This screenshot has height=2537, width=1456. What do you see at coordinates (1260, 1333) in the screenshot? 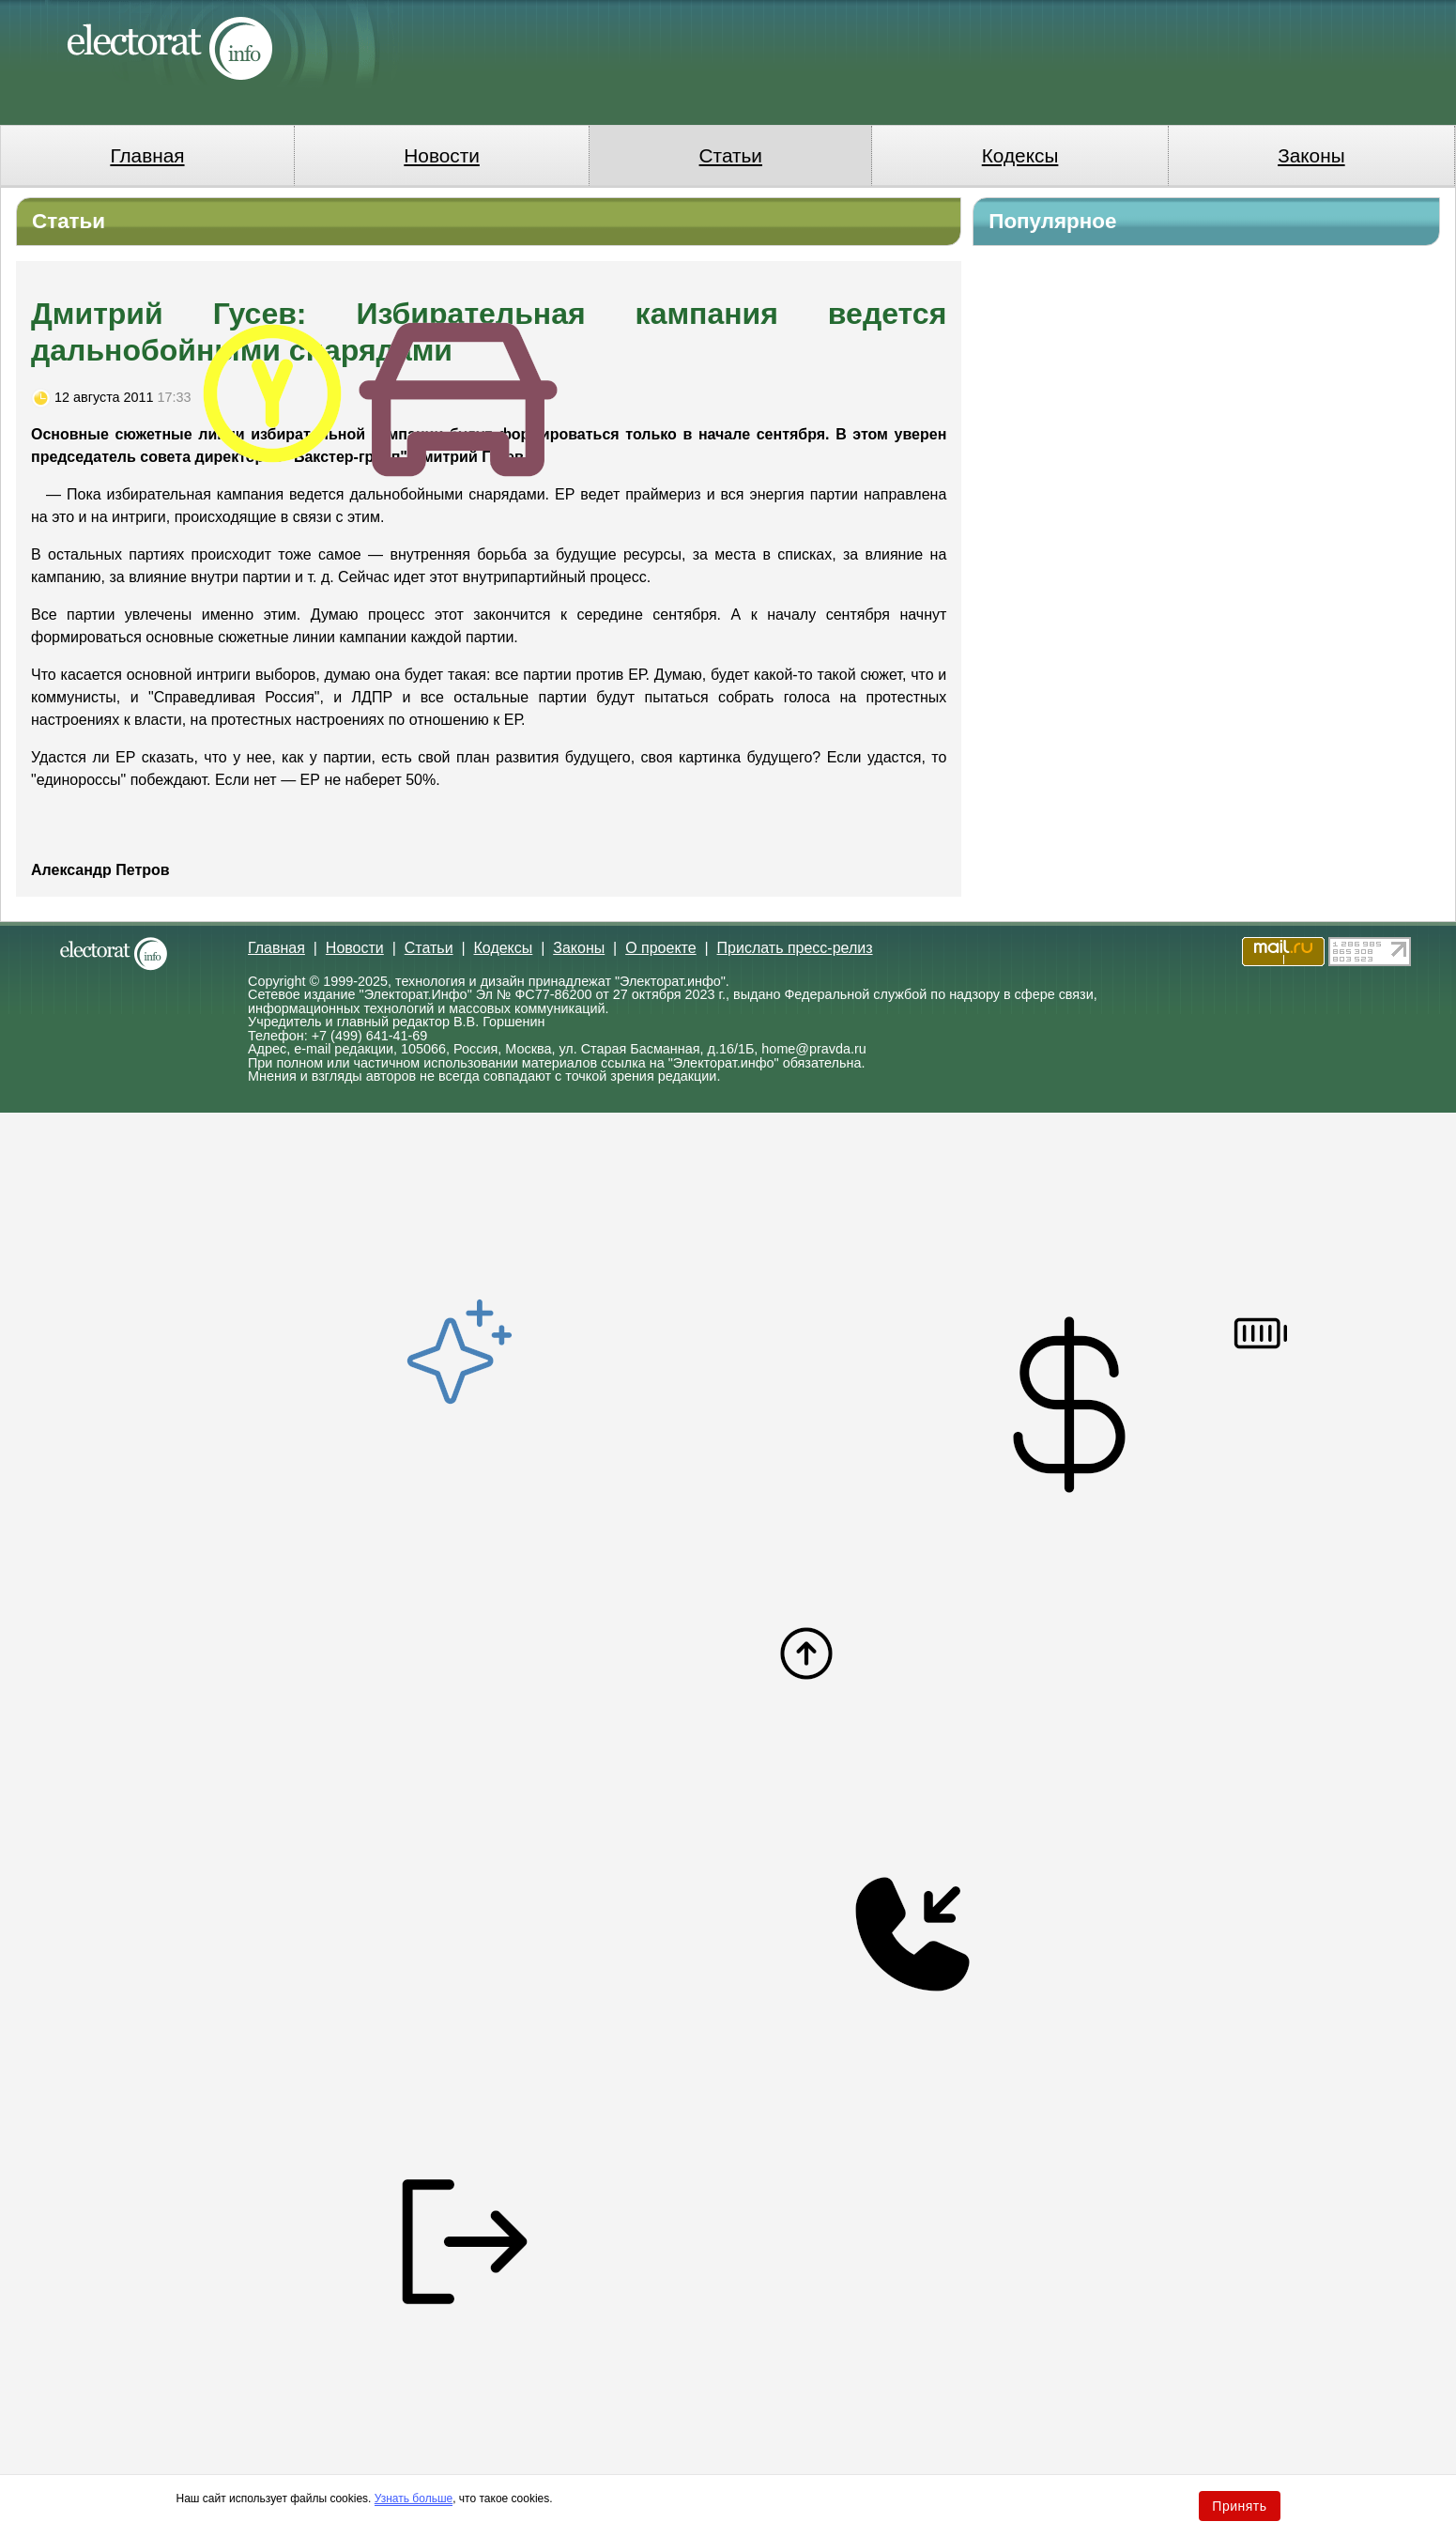
I see `indicates battery is fully charged` at bounding box center [1260, 1333].